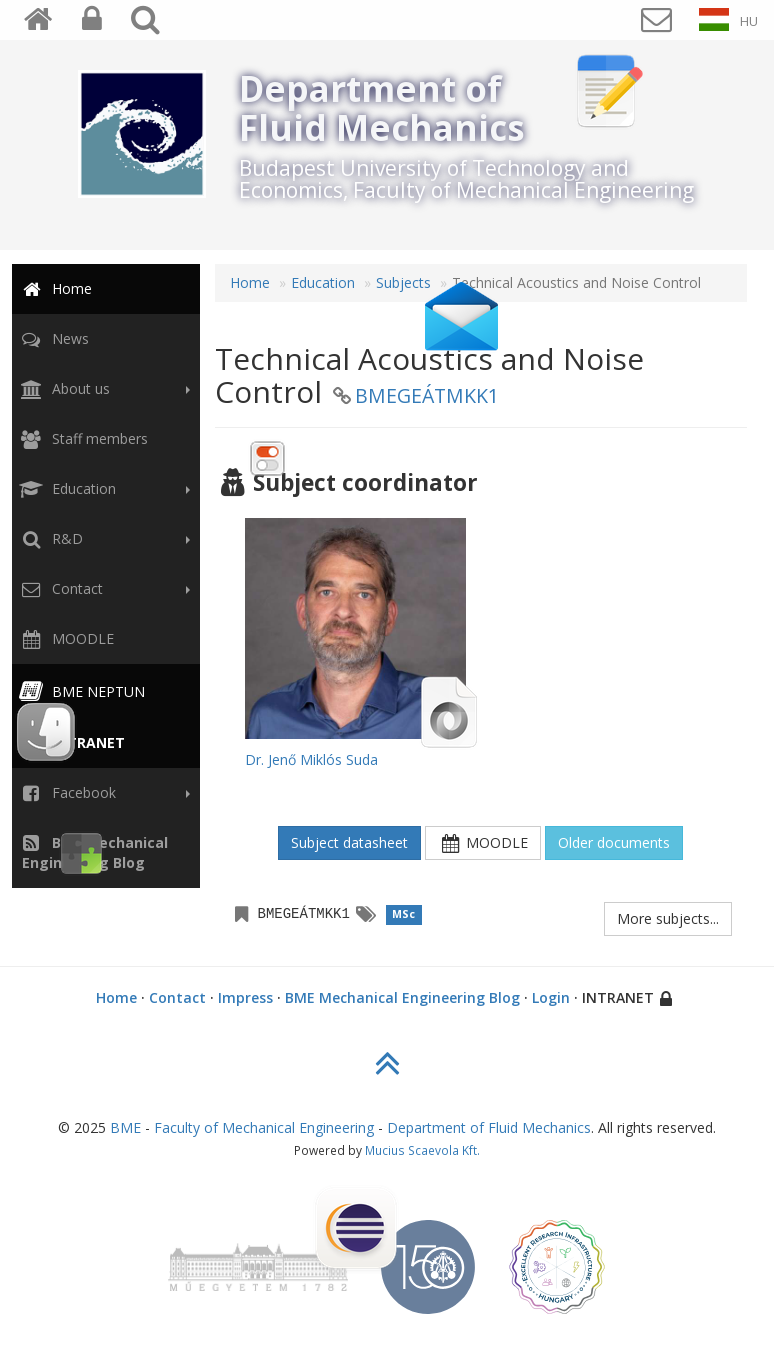  I want to click on open gnome extensions manager, so click(81, 853).